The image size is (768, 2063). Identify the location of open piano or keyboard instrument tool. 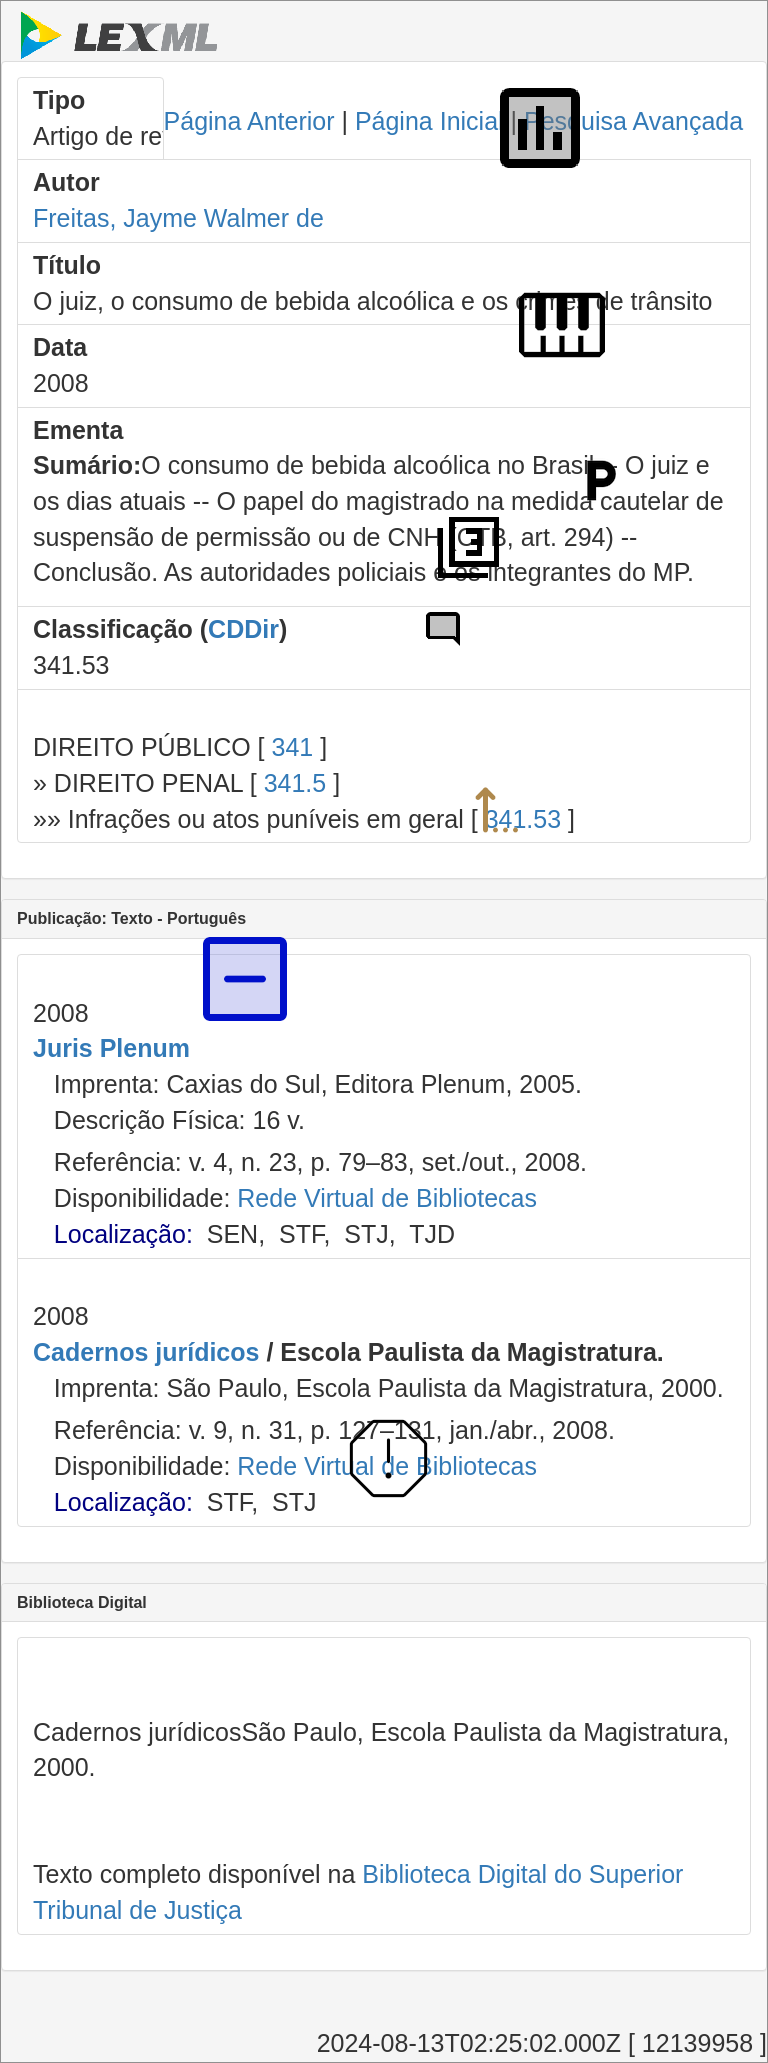
(562, 325).